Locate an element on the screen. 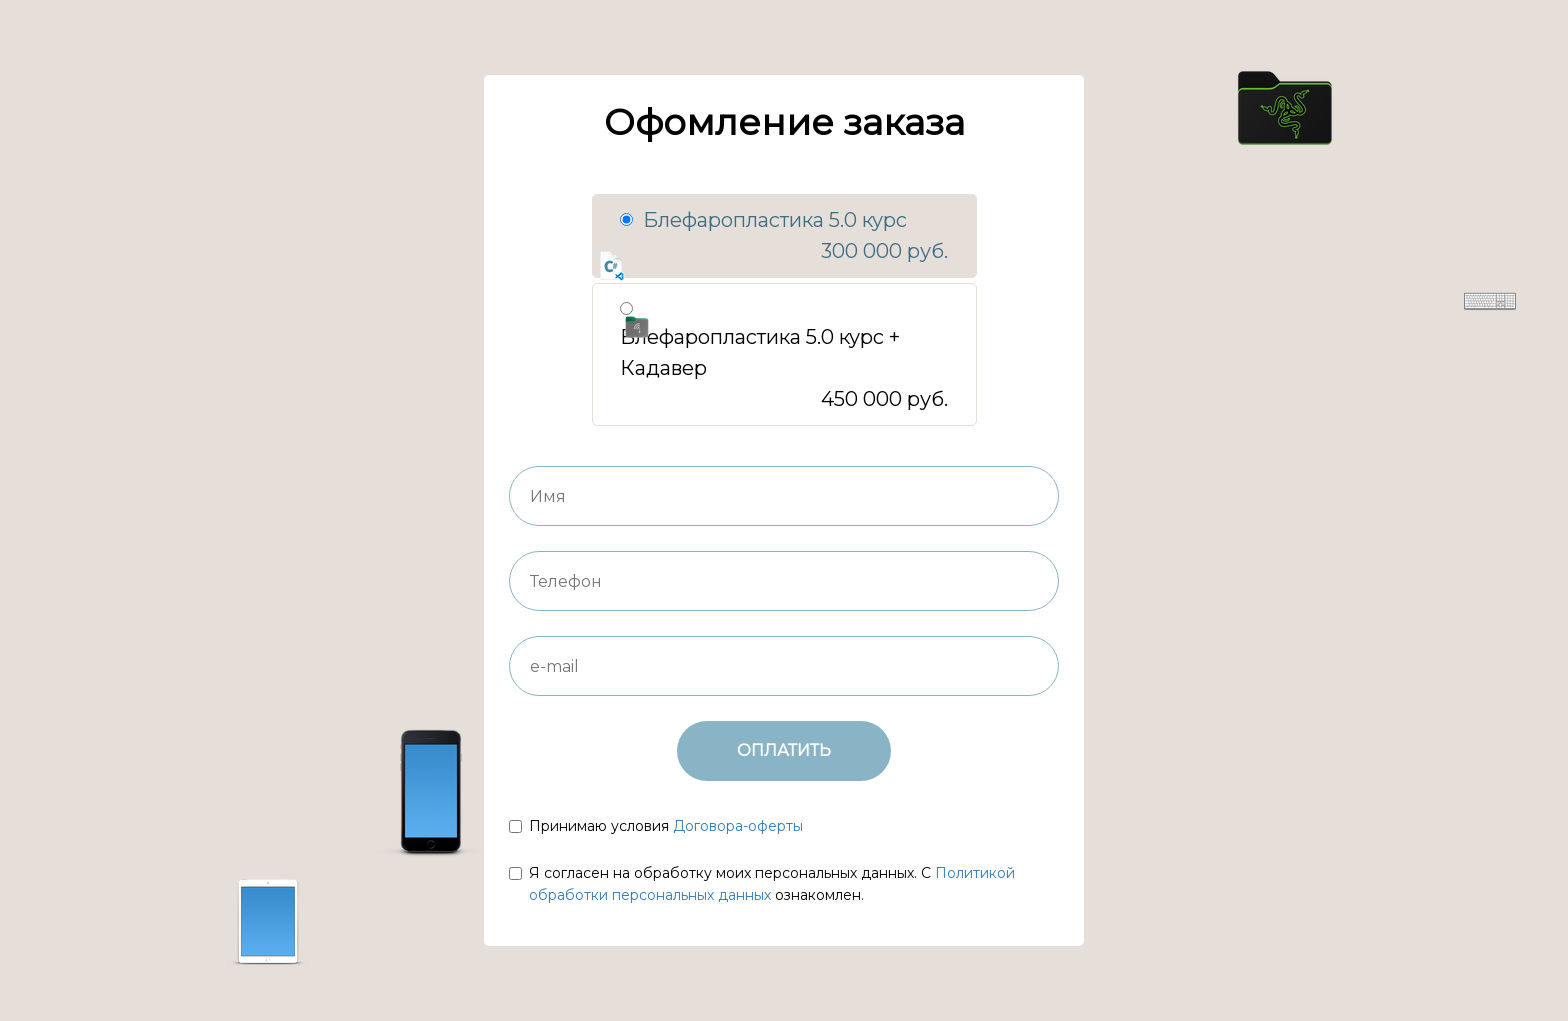 This screenshot has height=1021, width=1568. open razer gaming software folder is located at coordinates (1284, 110).